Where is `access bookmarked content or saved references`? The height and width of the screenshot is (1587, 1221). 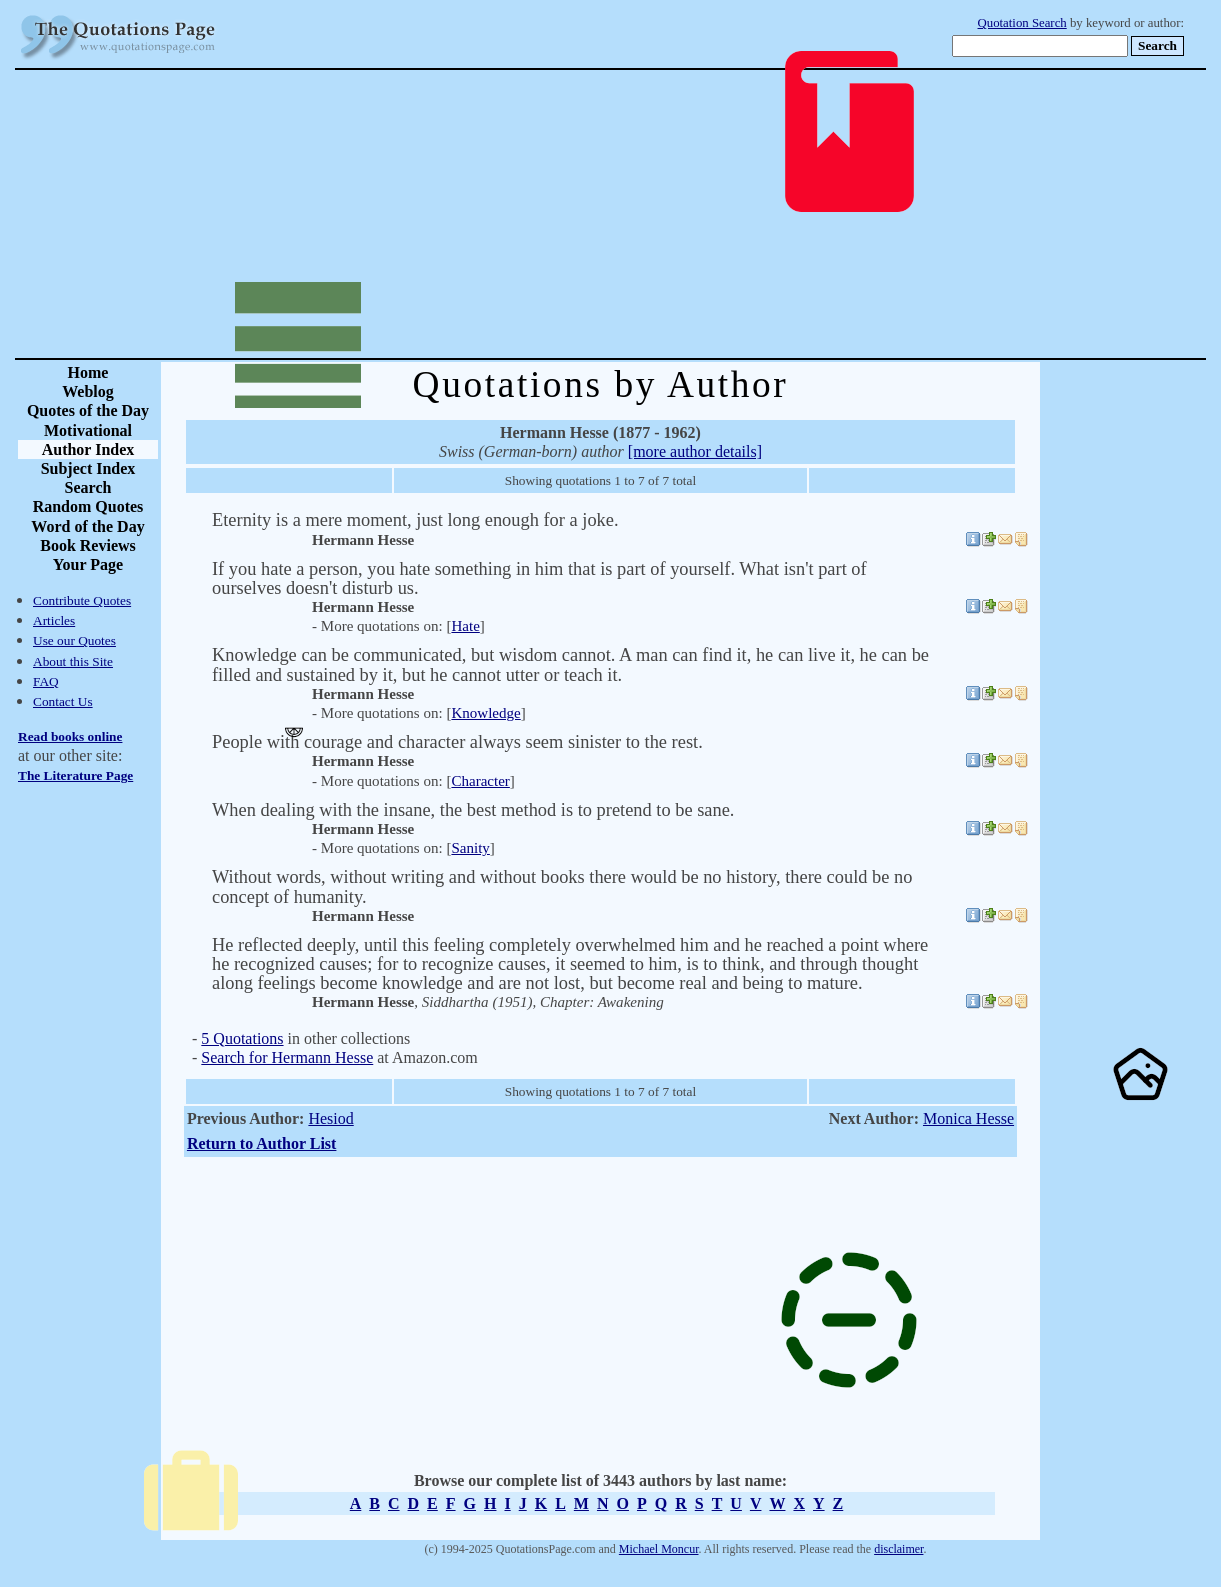
access bookmarked content or saved references is located at coordinates (849, 131).